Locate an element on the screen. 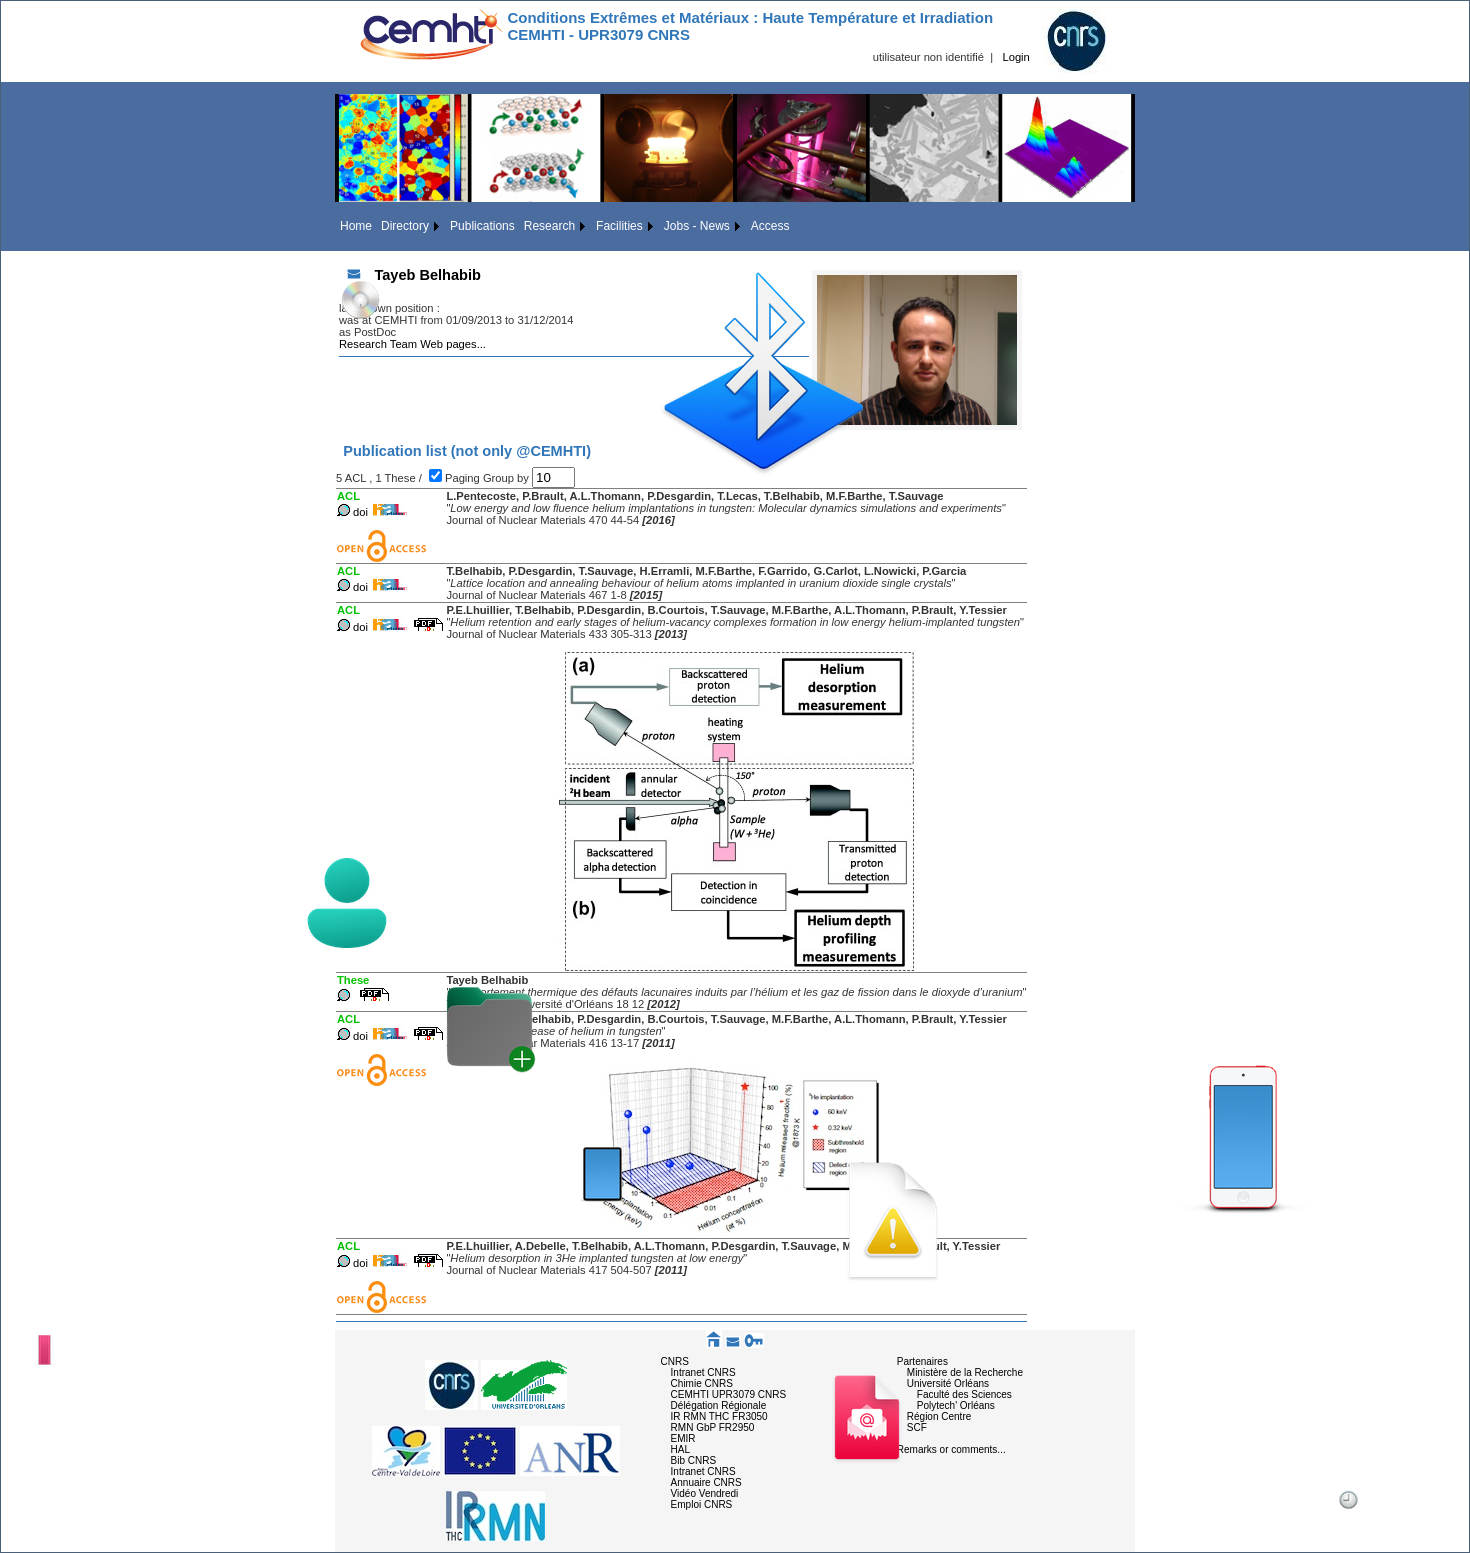 The height and width of the screenshot is (1553, 1470). open bluetooth file exchange utility is located at coordinates (762, 374).